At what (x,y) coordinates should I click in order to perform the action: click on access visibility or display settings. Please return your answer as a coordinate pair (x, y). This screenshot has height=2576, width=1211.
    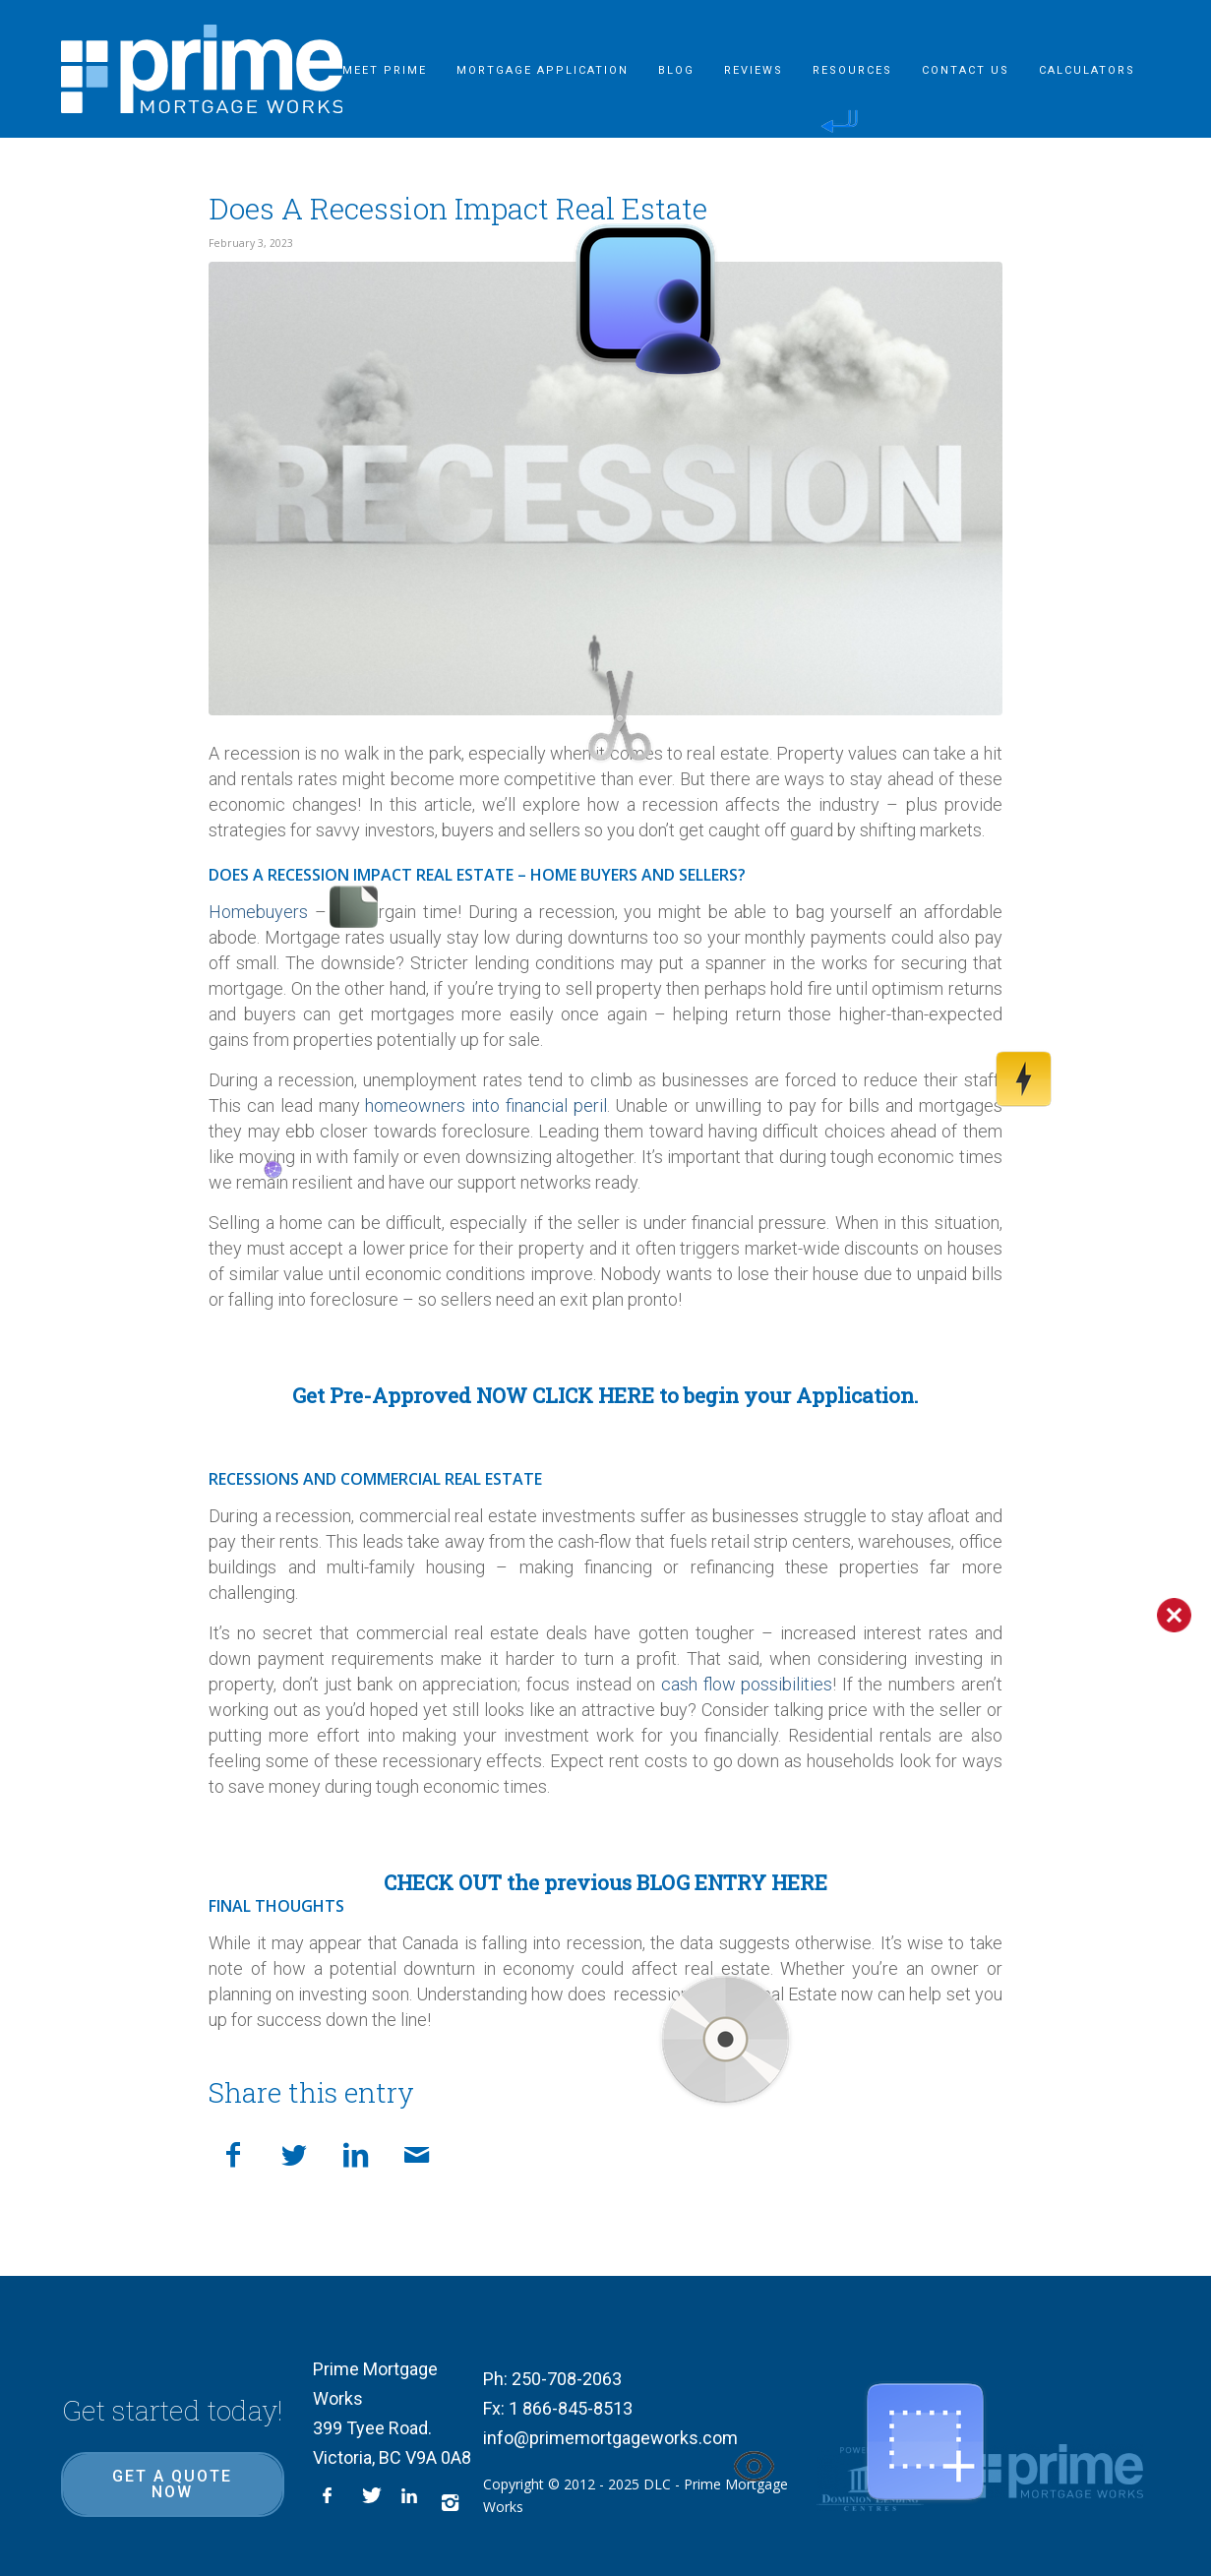
    Looking at the image, I should click on (754, 2466).